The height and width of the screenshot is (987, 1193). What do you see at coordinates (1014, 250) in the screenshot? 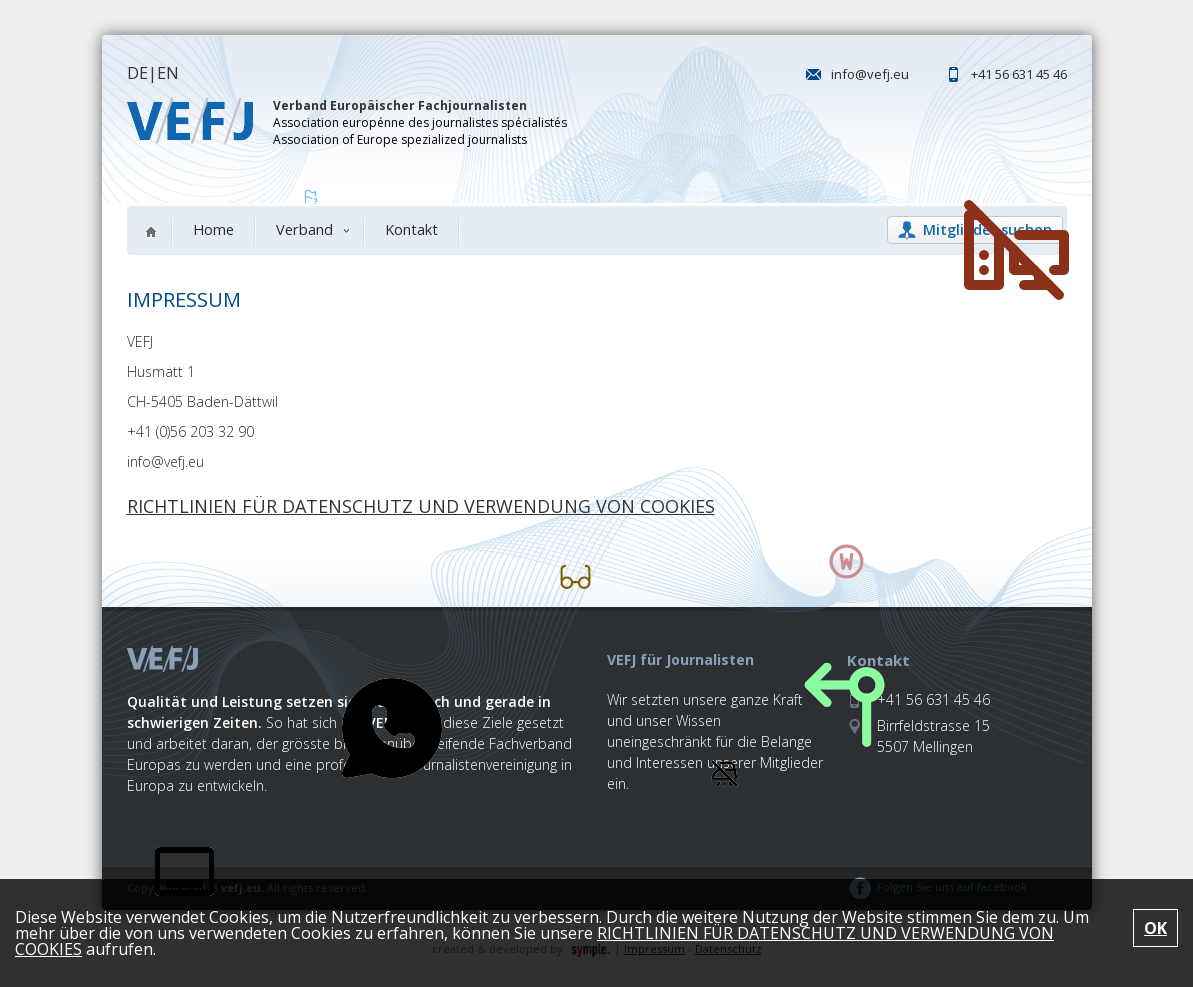
I see `indicates desktop computer is offline or disconnected` at bounding box center [1014, 250].